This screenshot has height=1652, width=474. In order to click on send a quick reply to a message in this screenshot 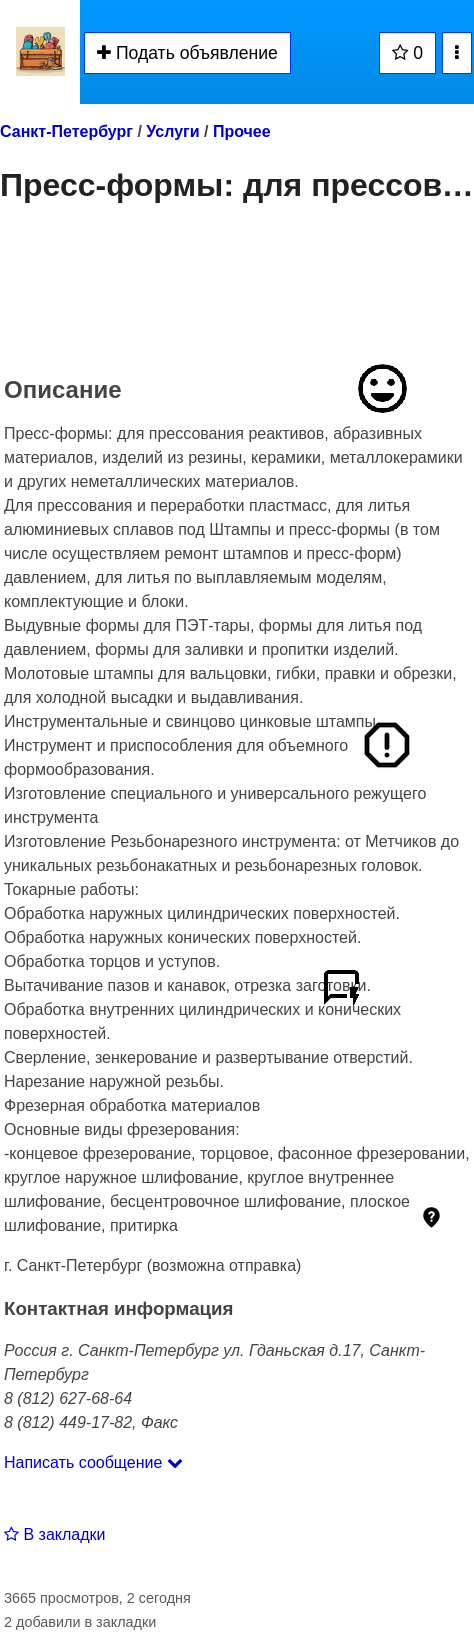, I will do `click(341, 987)`.